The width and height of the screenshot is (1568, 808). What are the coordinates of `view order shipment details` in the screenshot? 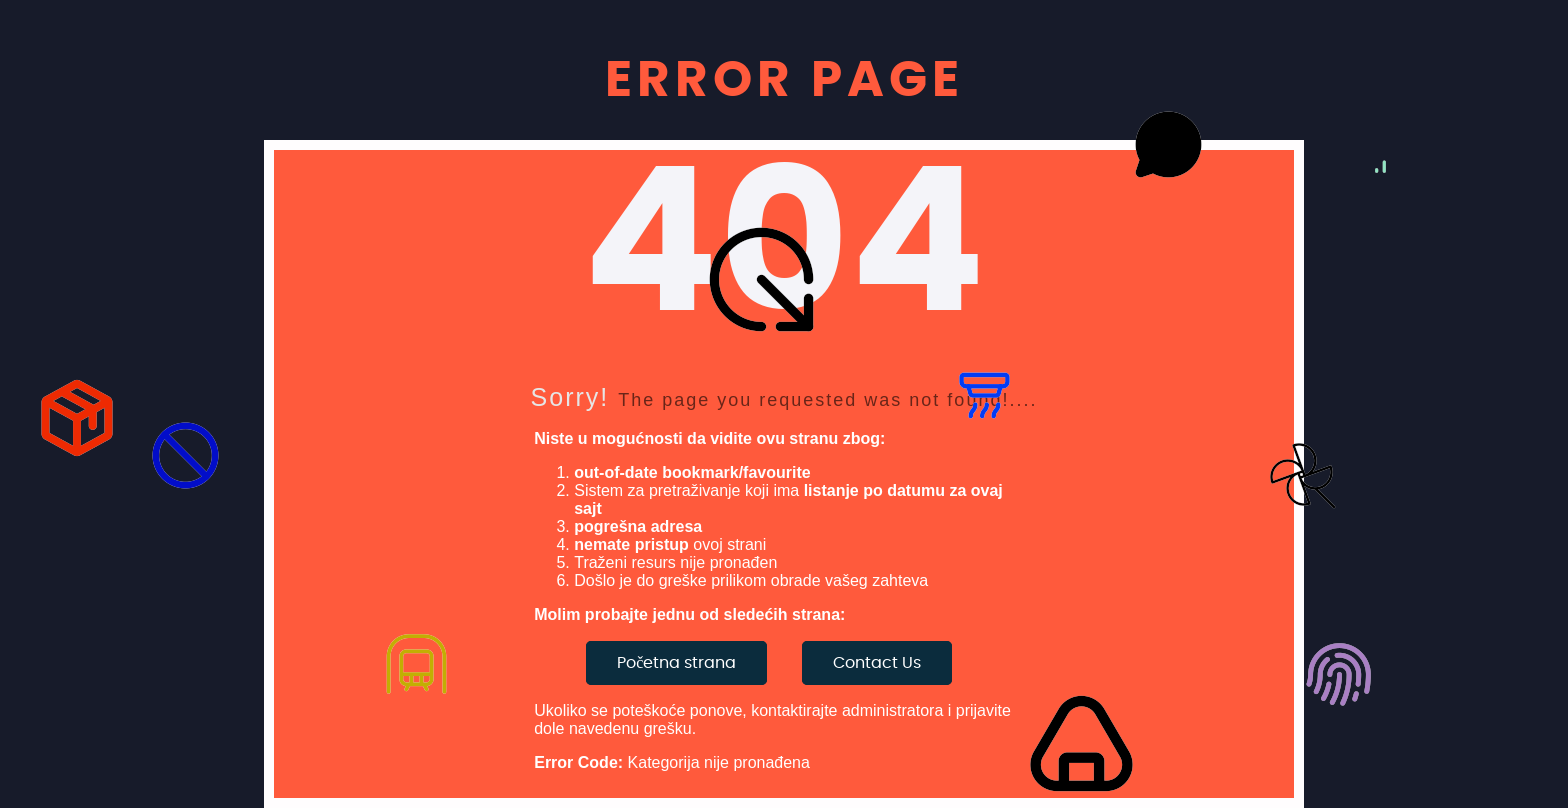 It's located at (77, 418).